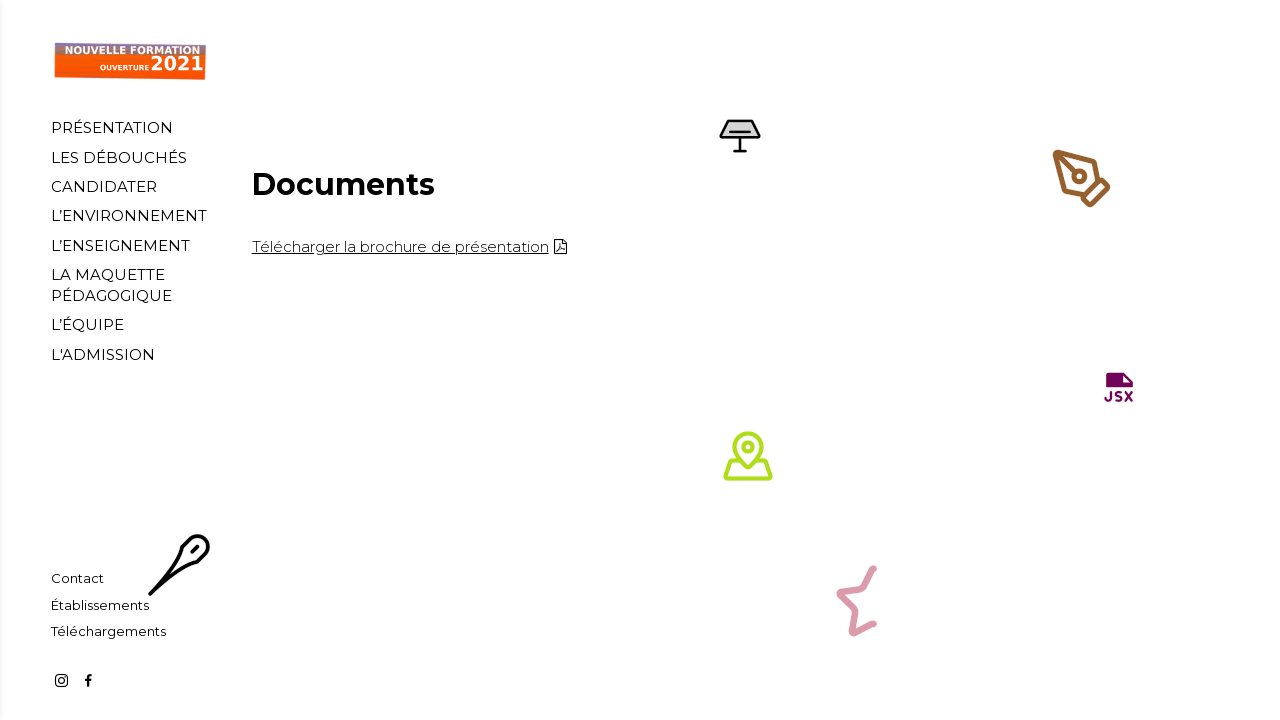 This screenshot has height=720, width=1280. What do you see at coordinates (1119, 388) in the screenshot?
I see `a JSX file type indicator` at bounding box center [1119, 388].